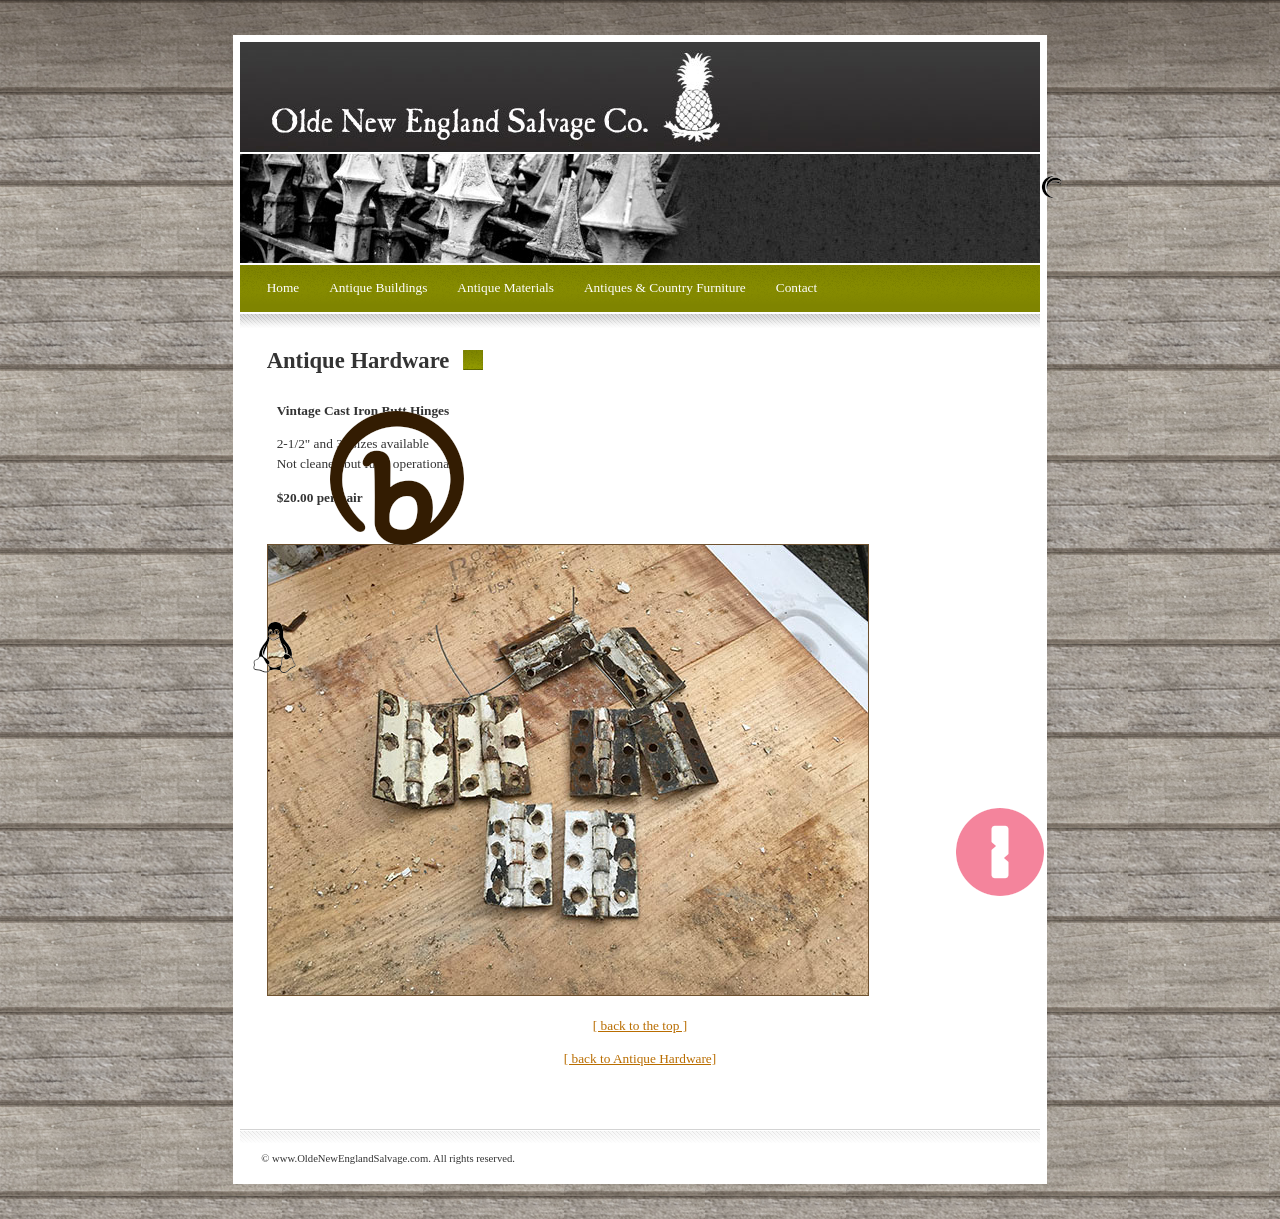  I want to click on open 1Password app, so click(1000, 852).